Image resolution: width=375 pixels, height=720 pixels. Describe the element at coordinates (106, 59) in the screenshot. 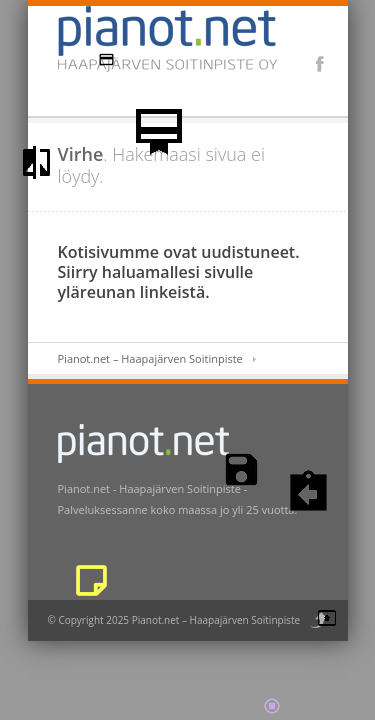

I see `access payment methods` at that location.